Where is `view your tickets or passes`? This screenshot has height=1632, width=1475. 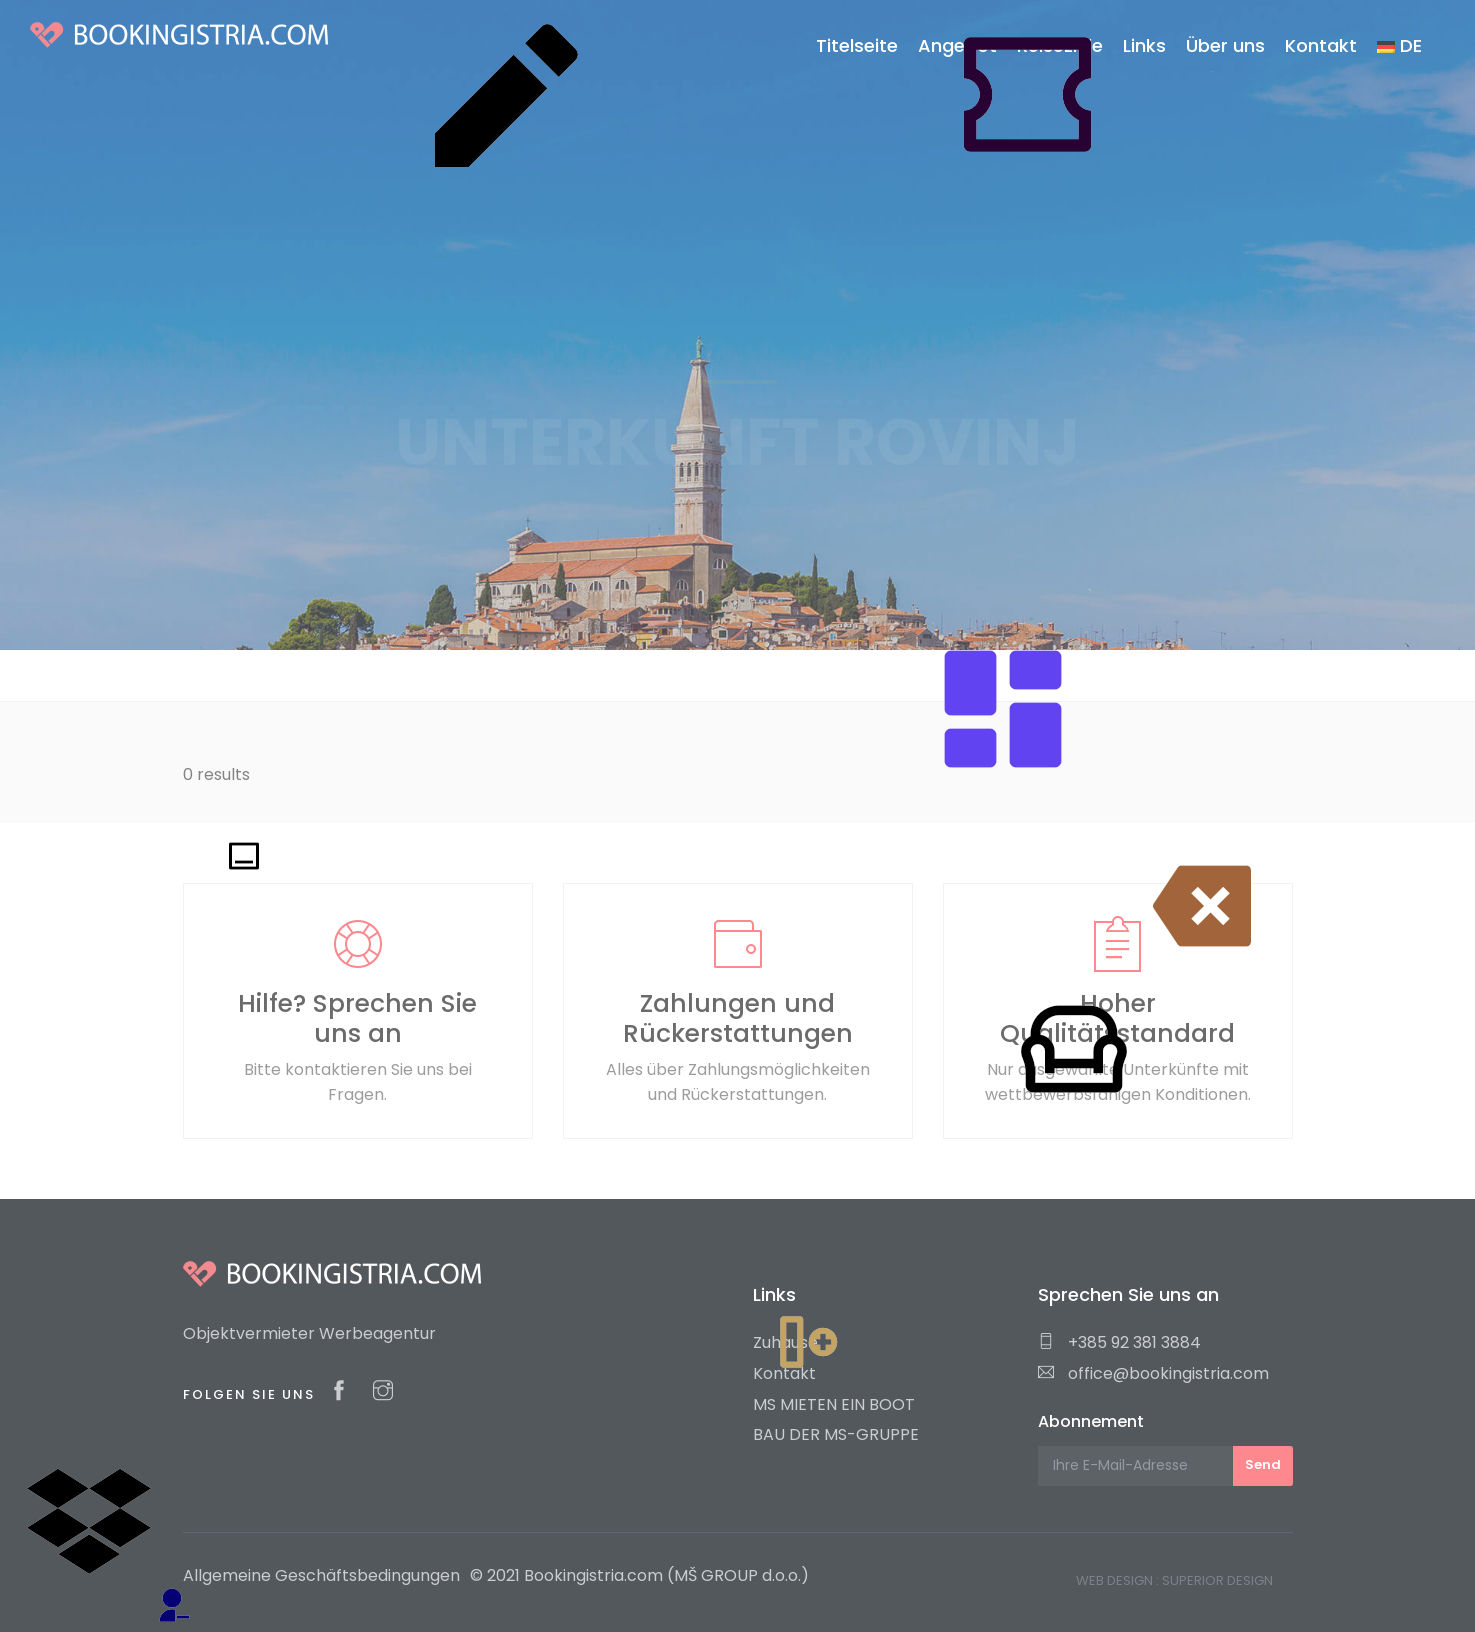 view your tickets or passes is located at coordinates (1027, 94).